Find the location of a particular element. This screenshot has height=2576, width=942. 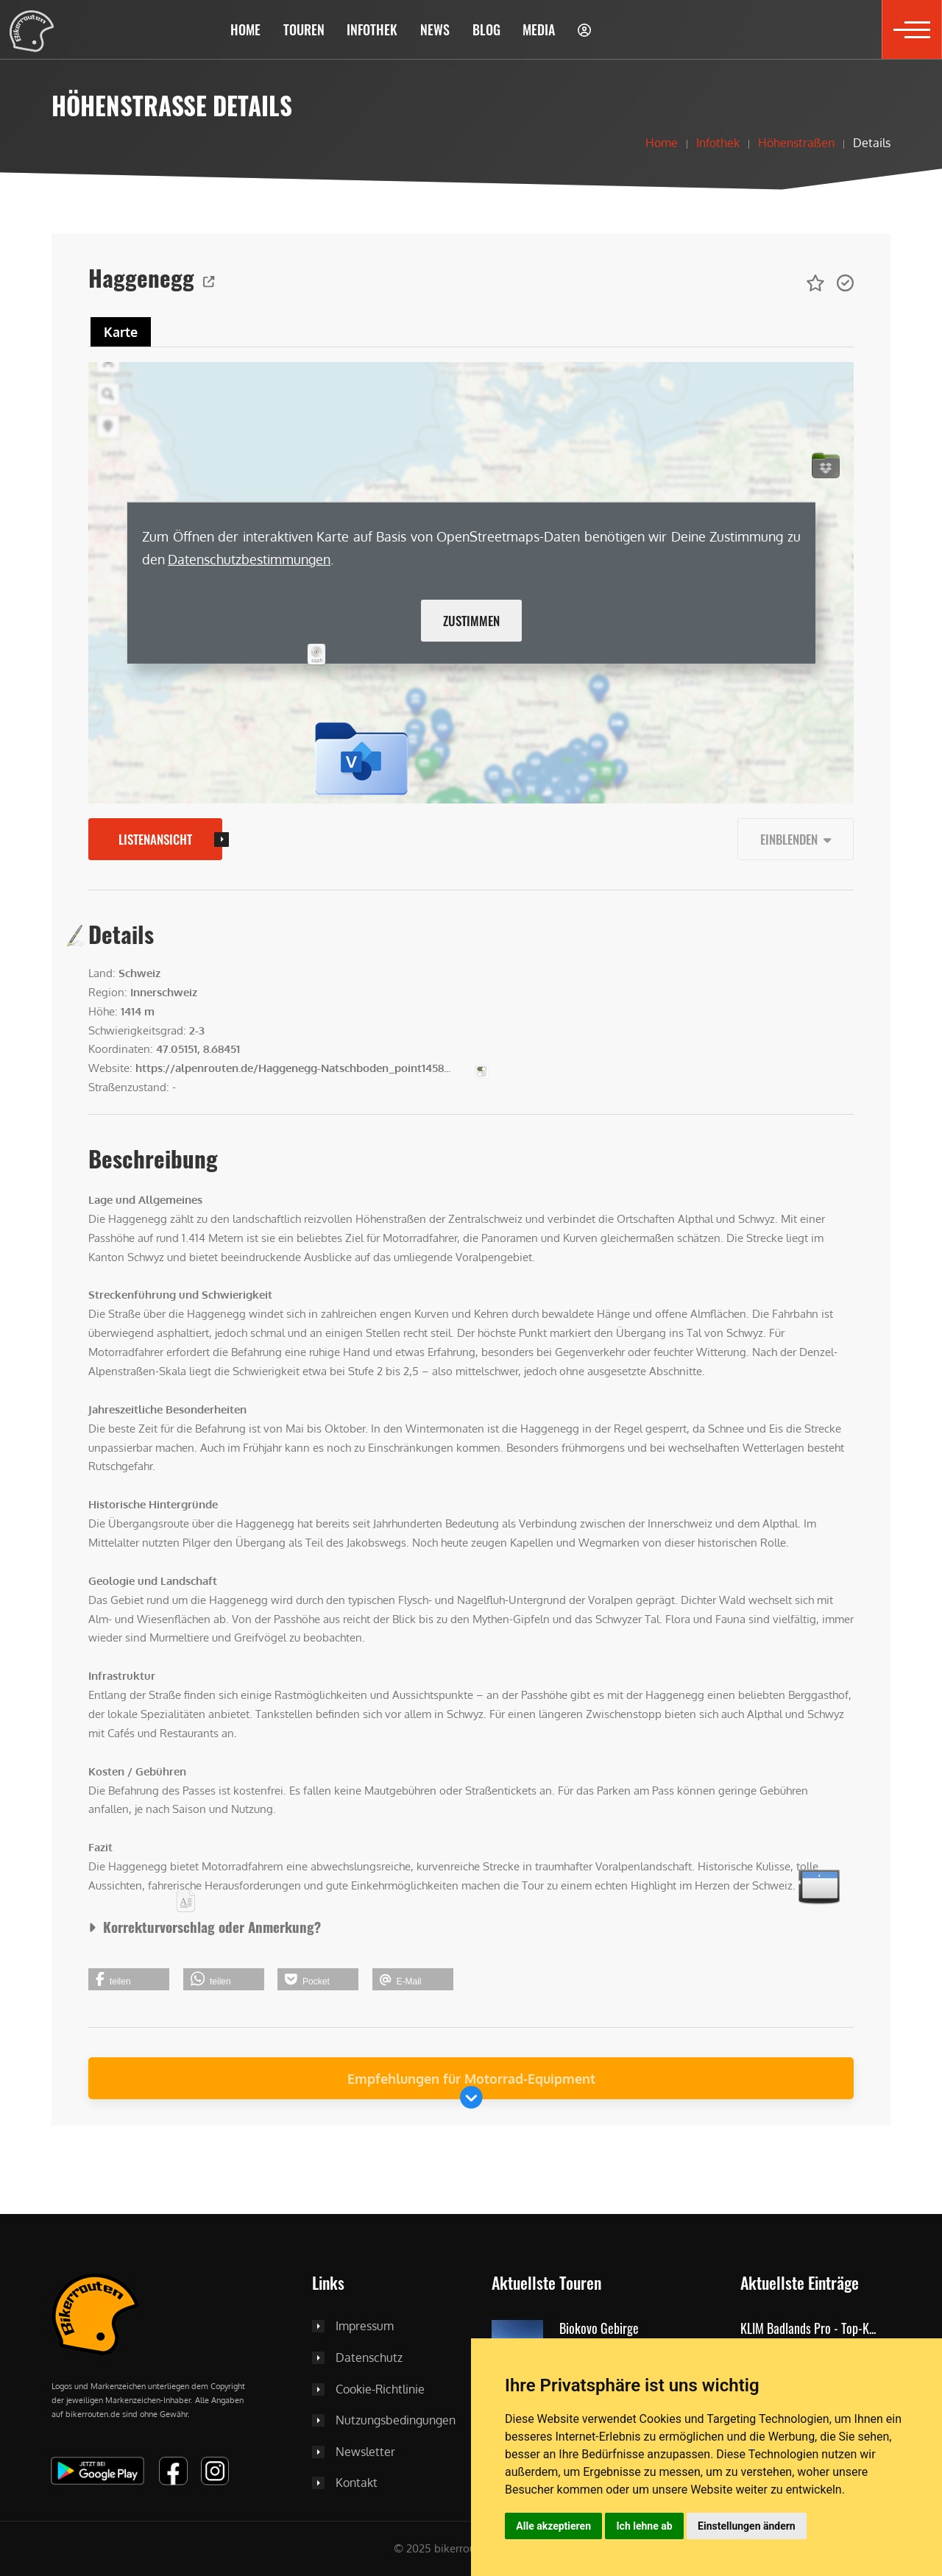

a squashfs compressed filesystem image file is located at coordinates (316, 654).